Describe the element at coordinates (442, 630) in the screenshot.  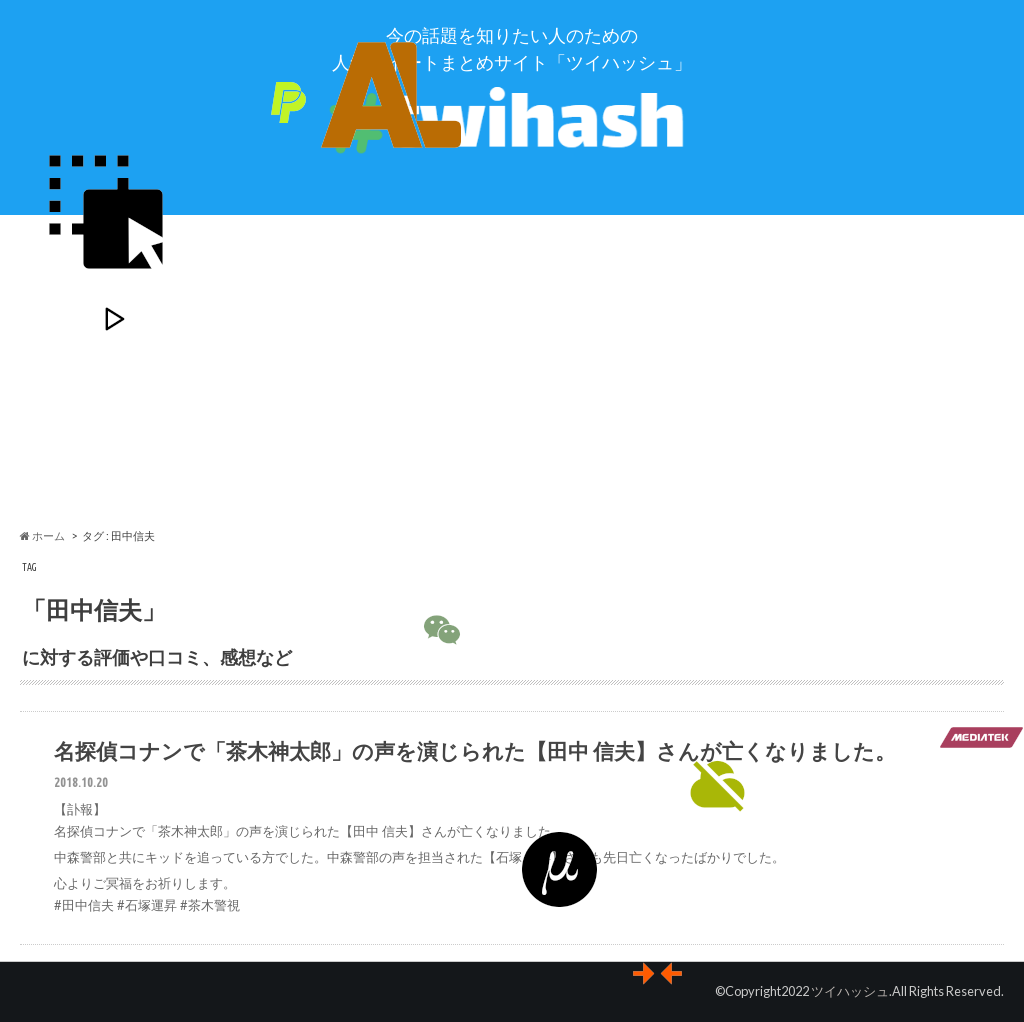
I see `open WeChat messaging app` at that location.